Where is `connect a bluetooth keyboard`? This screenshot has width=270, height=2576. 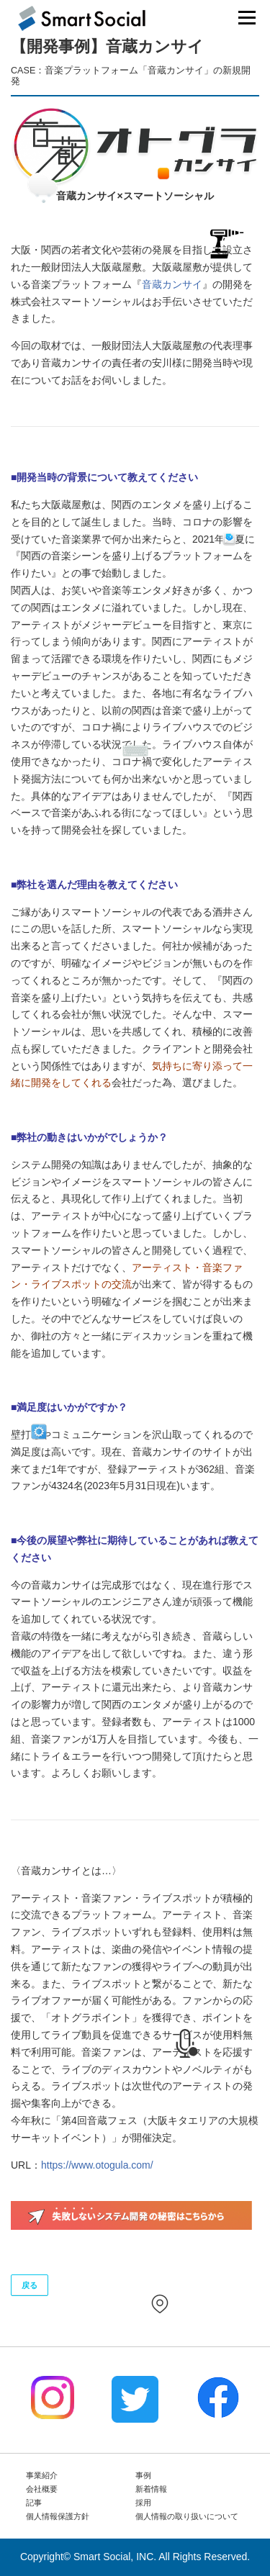 connect a bluetooth keyboard is located at coordinates (135, 751).